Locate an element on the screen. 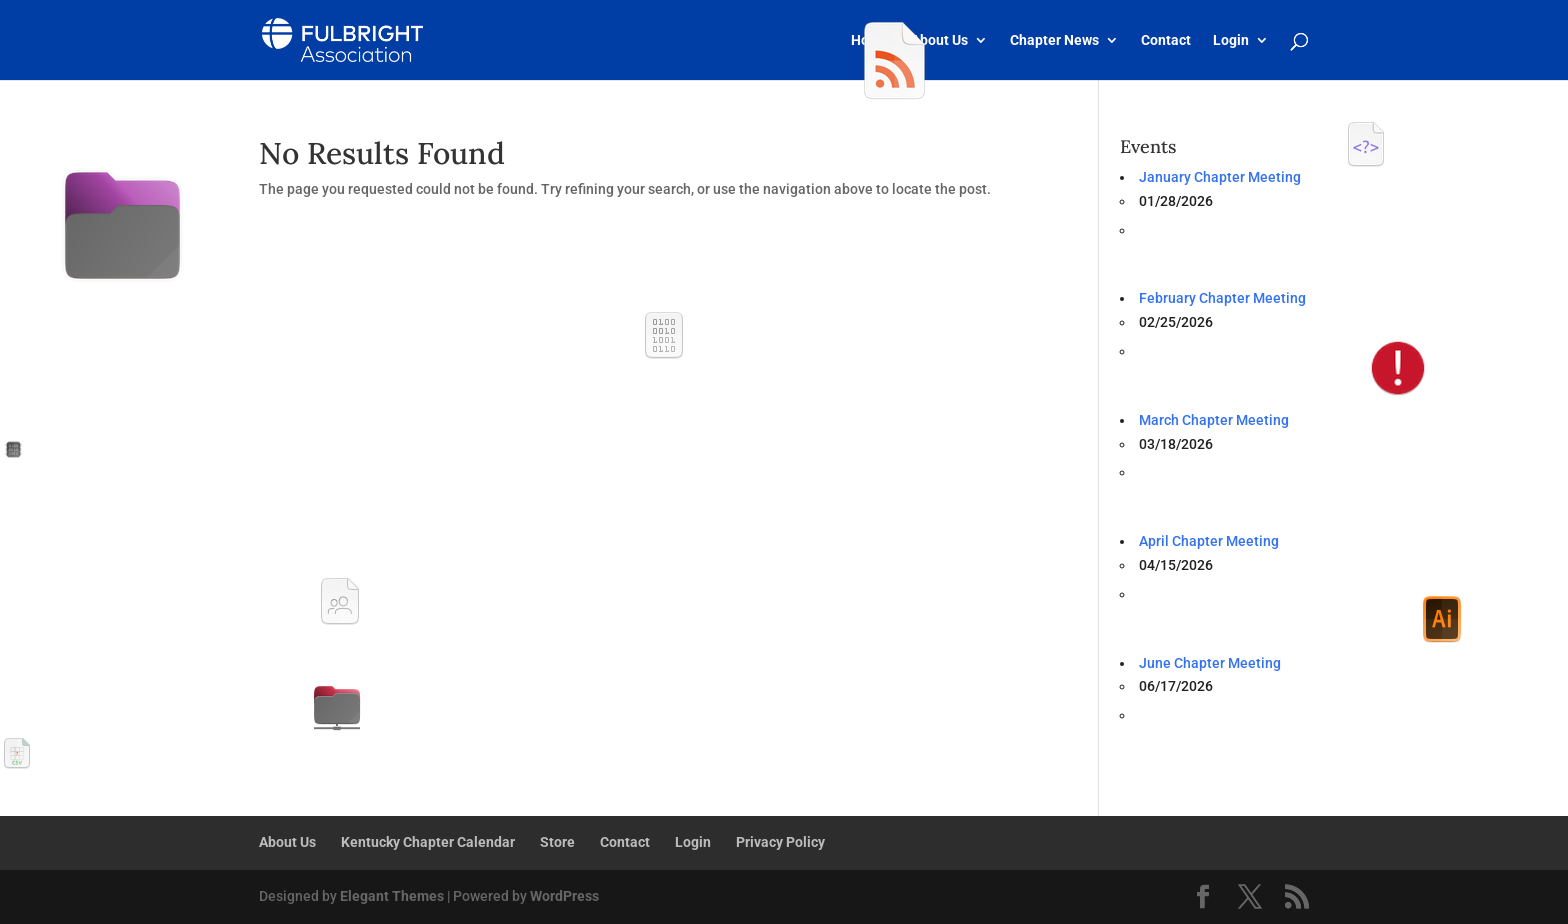  access files stored on a remote server is located at coordinates (337, 707).